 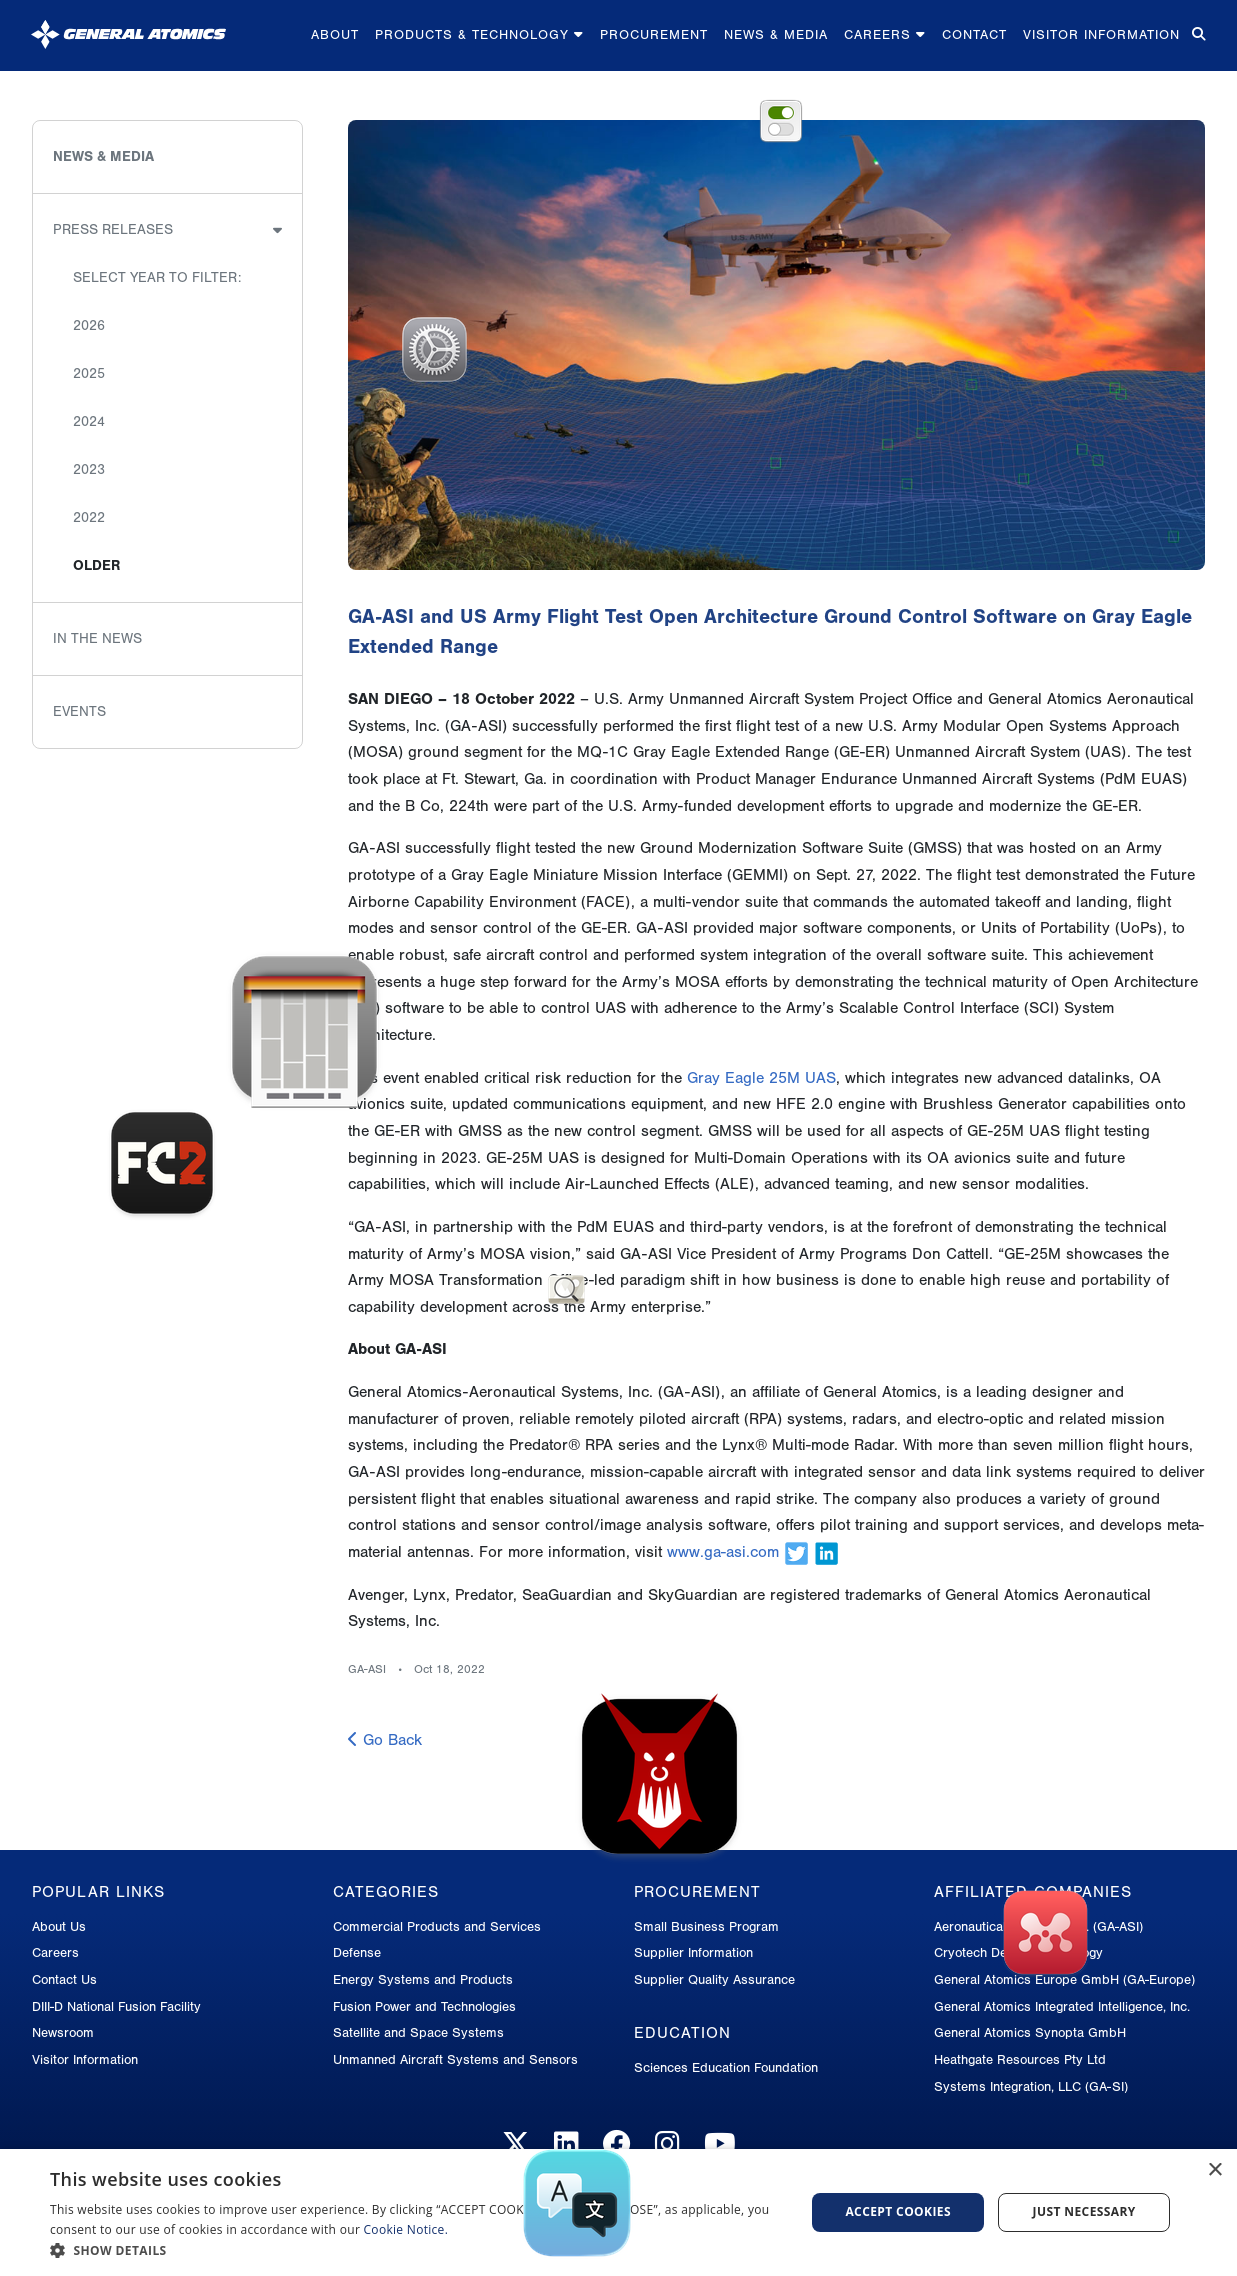 What do you see at coordinates (1045, 1932) in the screenshot?
I see `open mendeley desktop reference manager` at bounding box center [1045, 1932].